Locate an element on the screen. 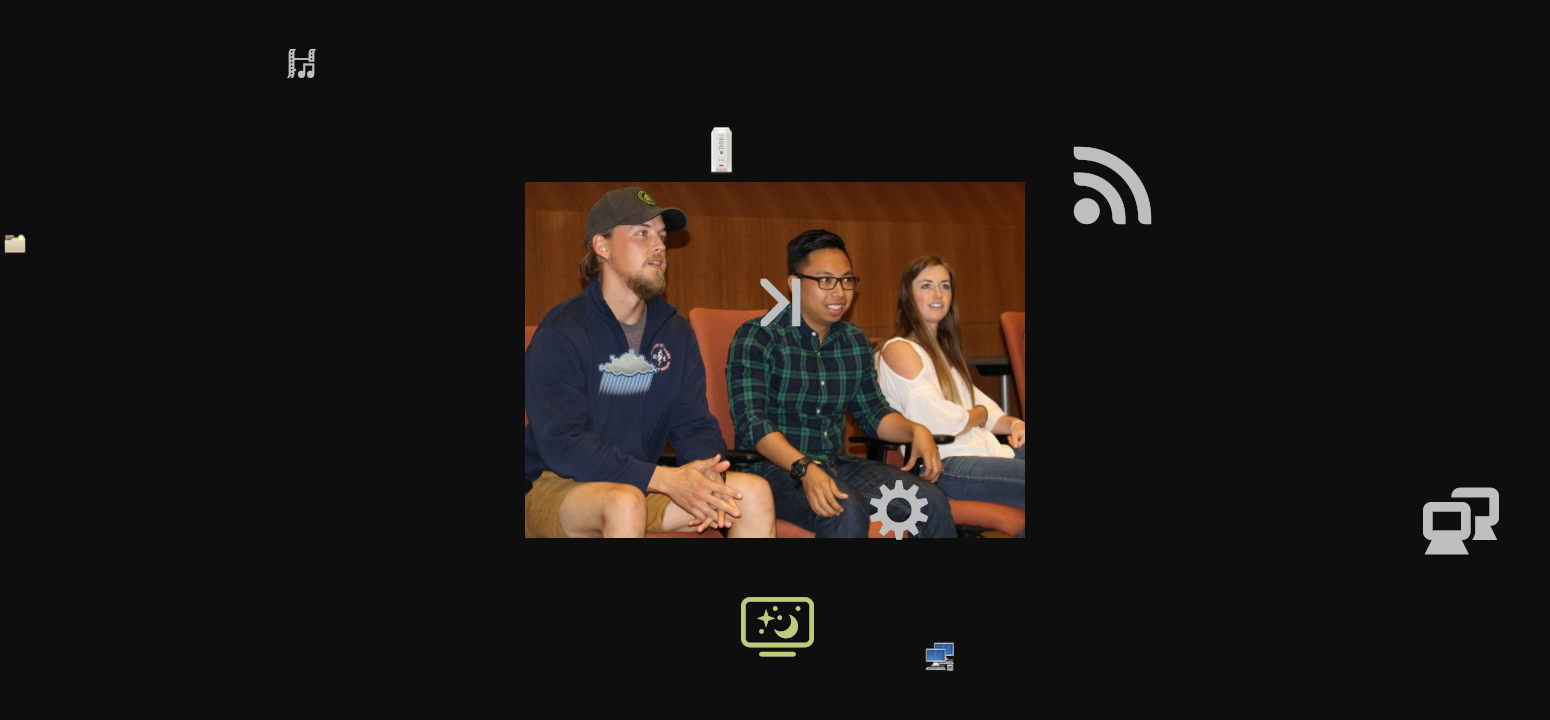 This screenshot has height=720, width=1550. skip to the end of a list or playlist is located at coordinates (780, 302).